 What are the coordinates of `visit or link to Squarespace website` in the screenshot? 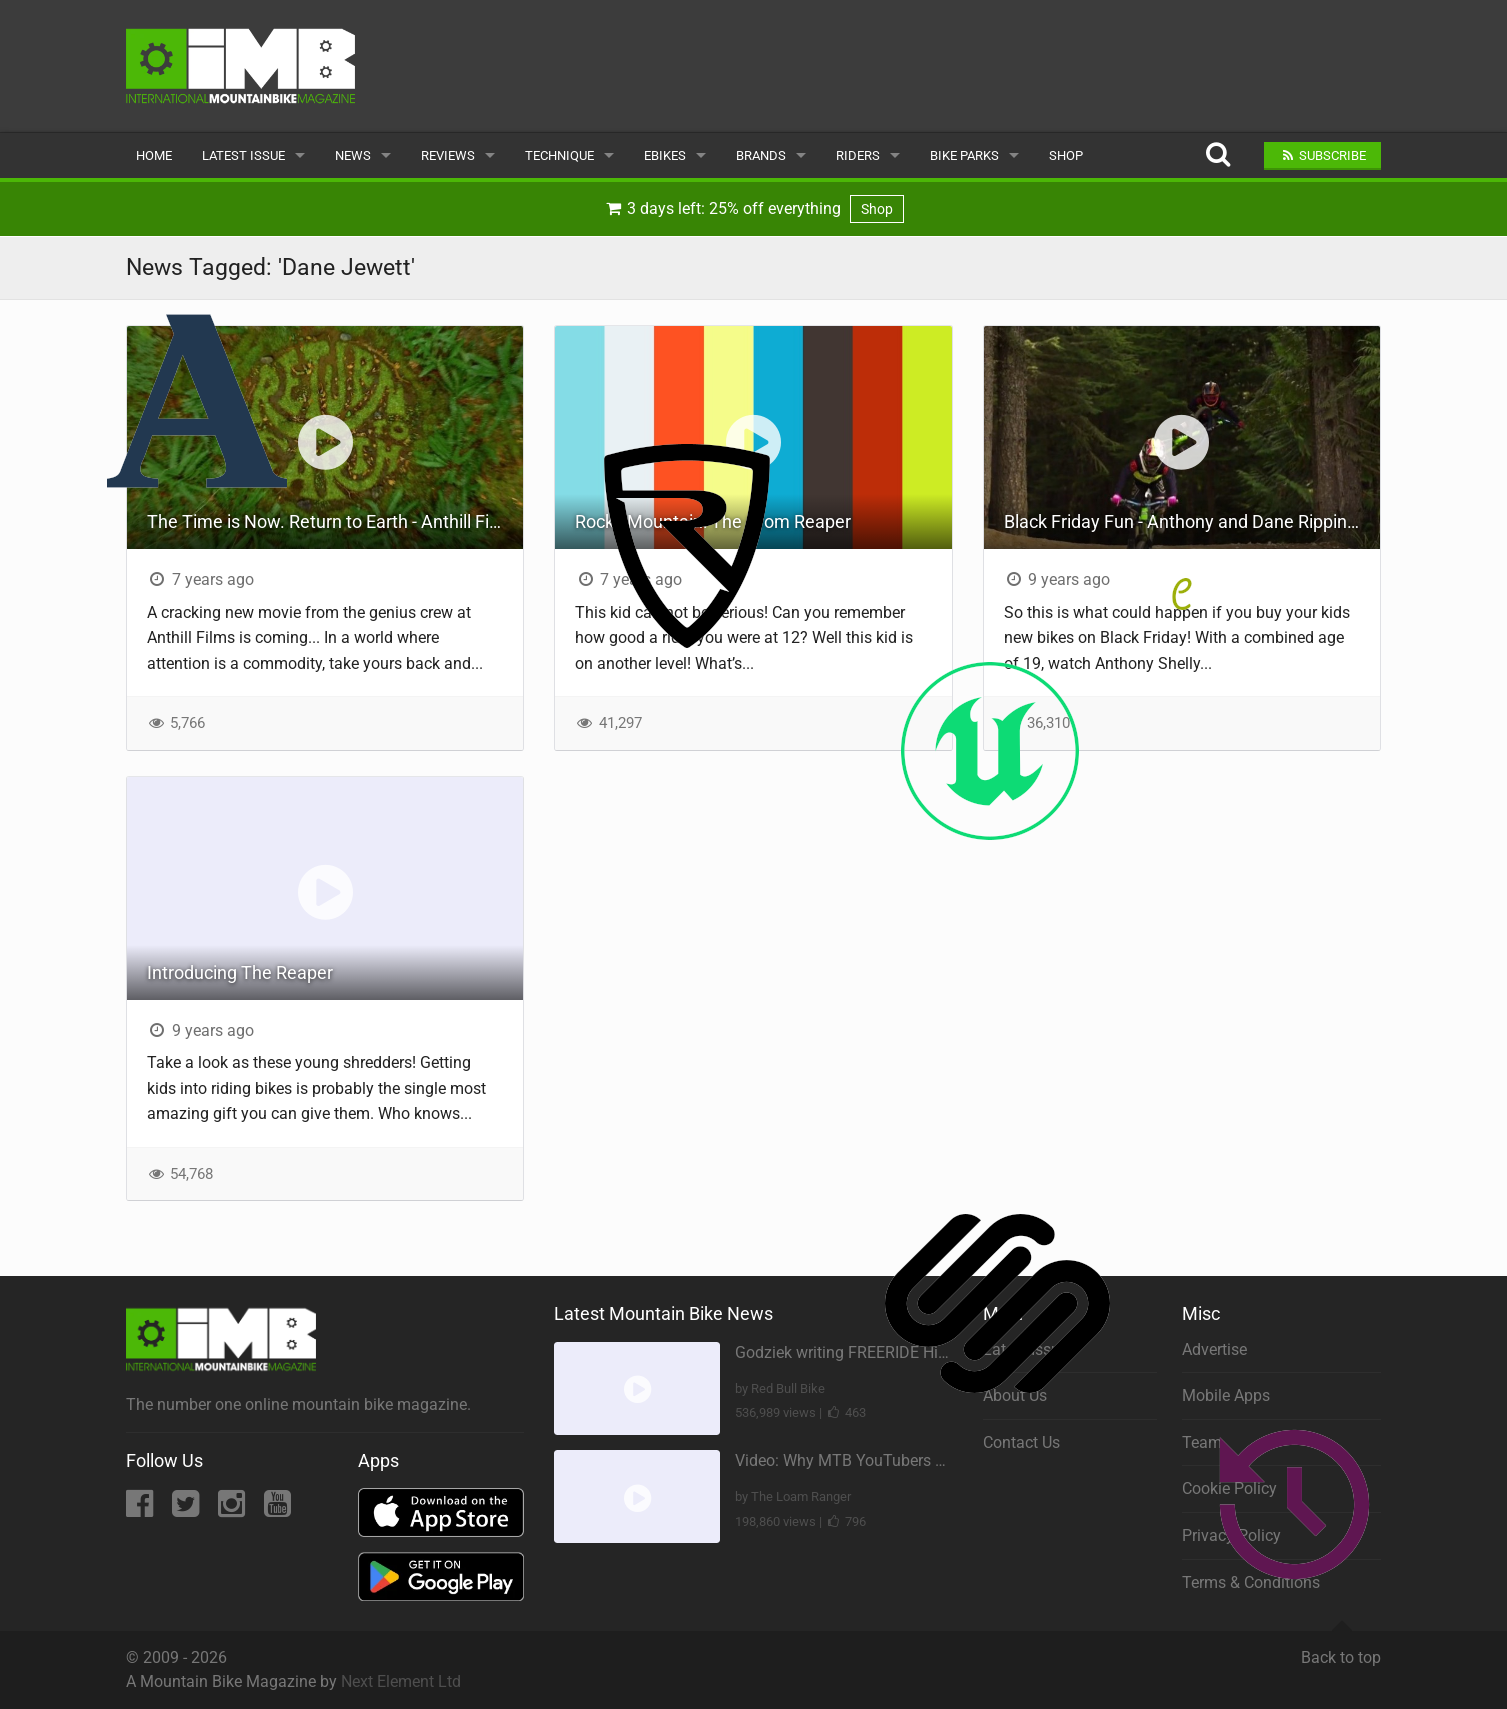 It's located at (997, 1303).